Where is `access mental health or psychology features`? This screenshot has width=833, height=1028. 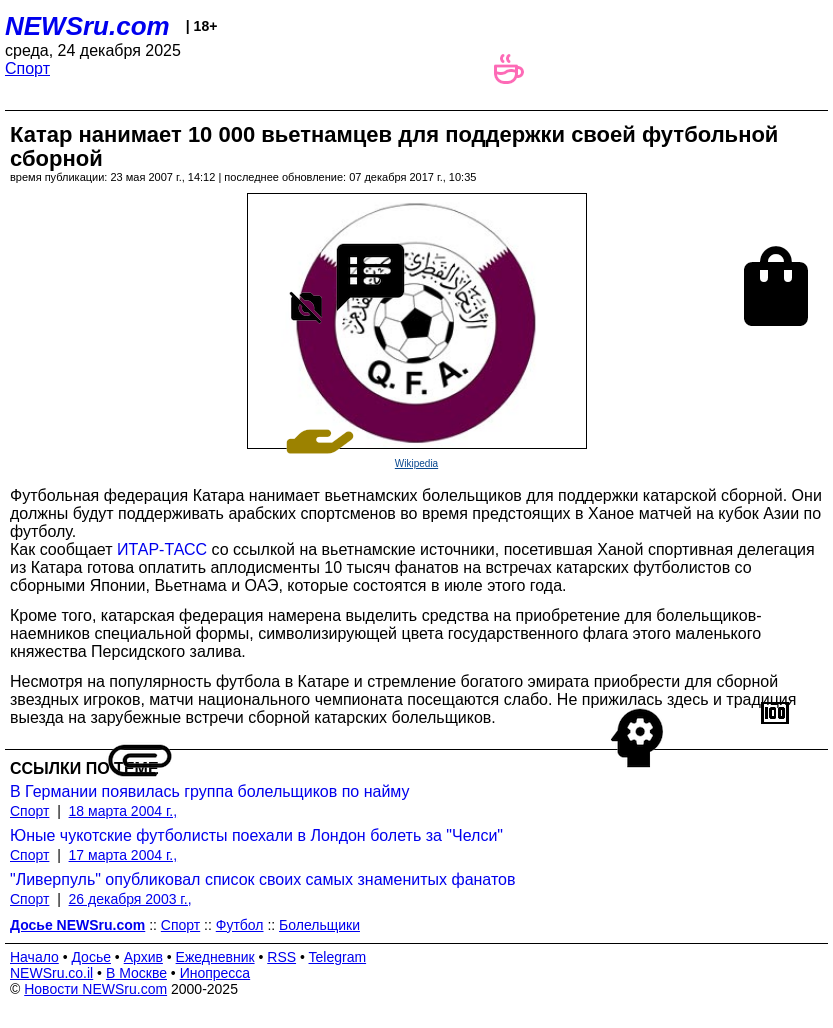 access mental health or psychology features is located at coordinates (637, 738).